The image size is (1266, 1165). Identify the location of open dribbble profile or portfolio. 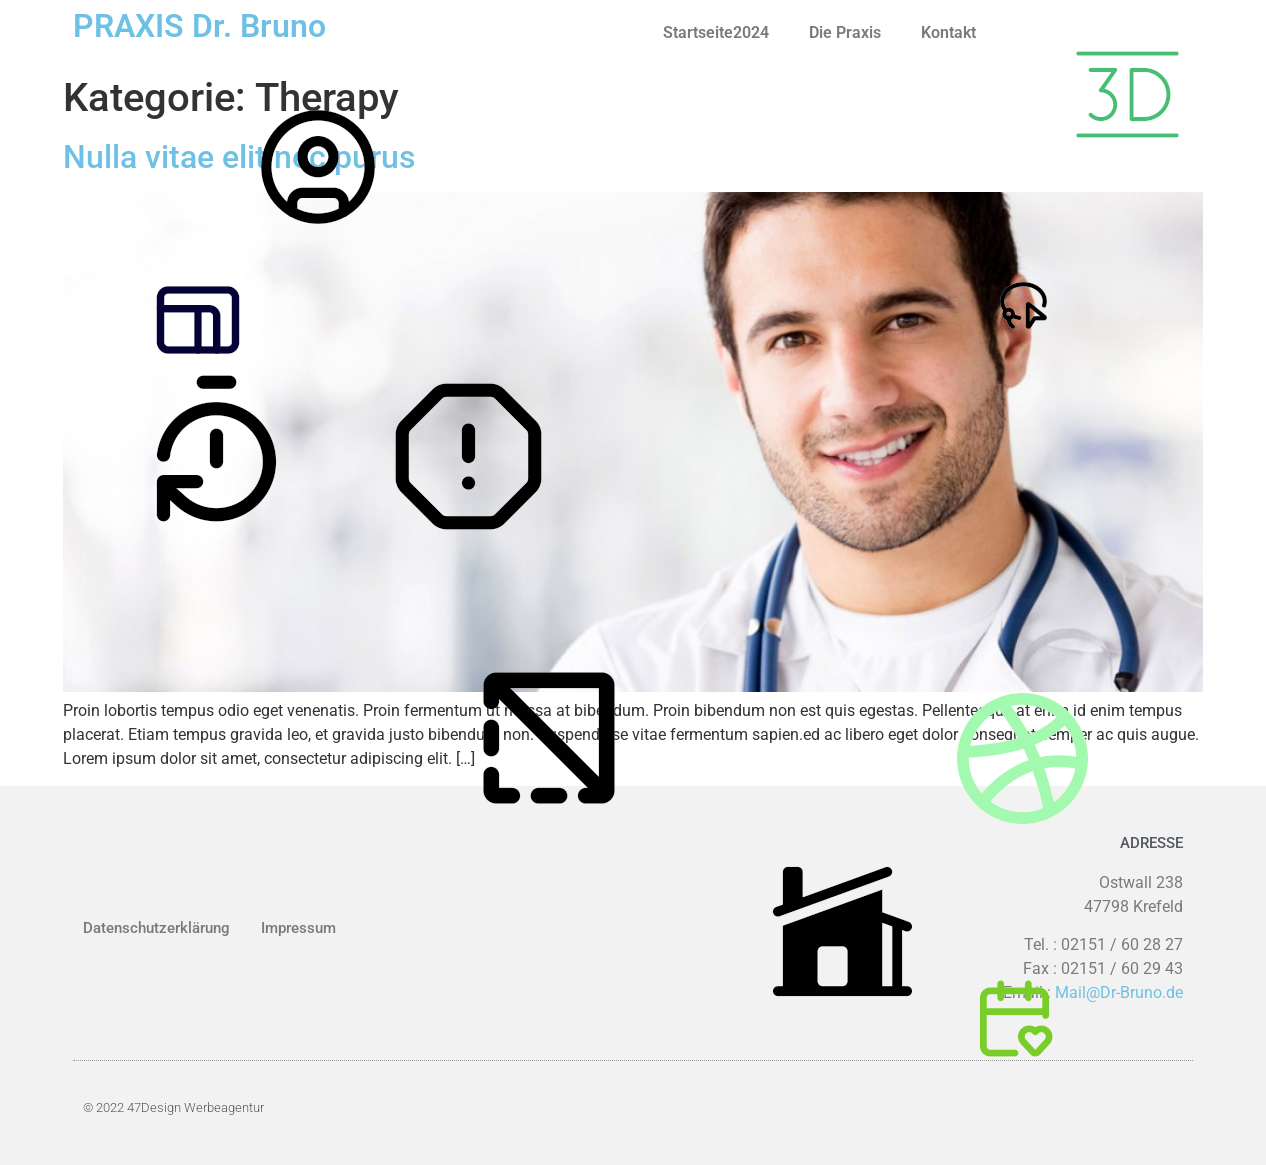
(1022, 758).